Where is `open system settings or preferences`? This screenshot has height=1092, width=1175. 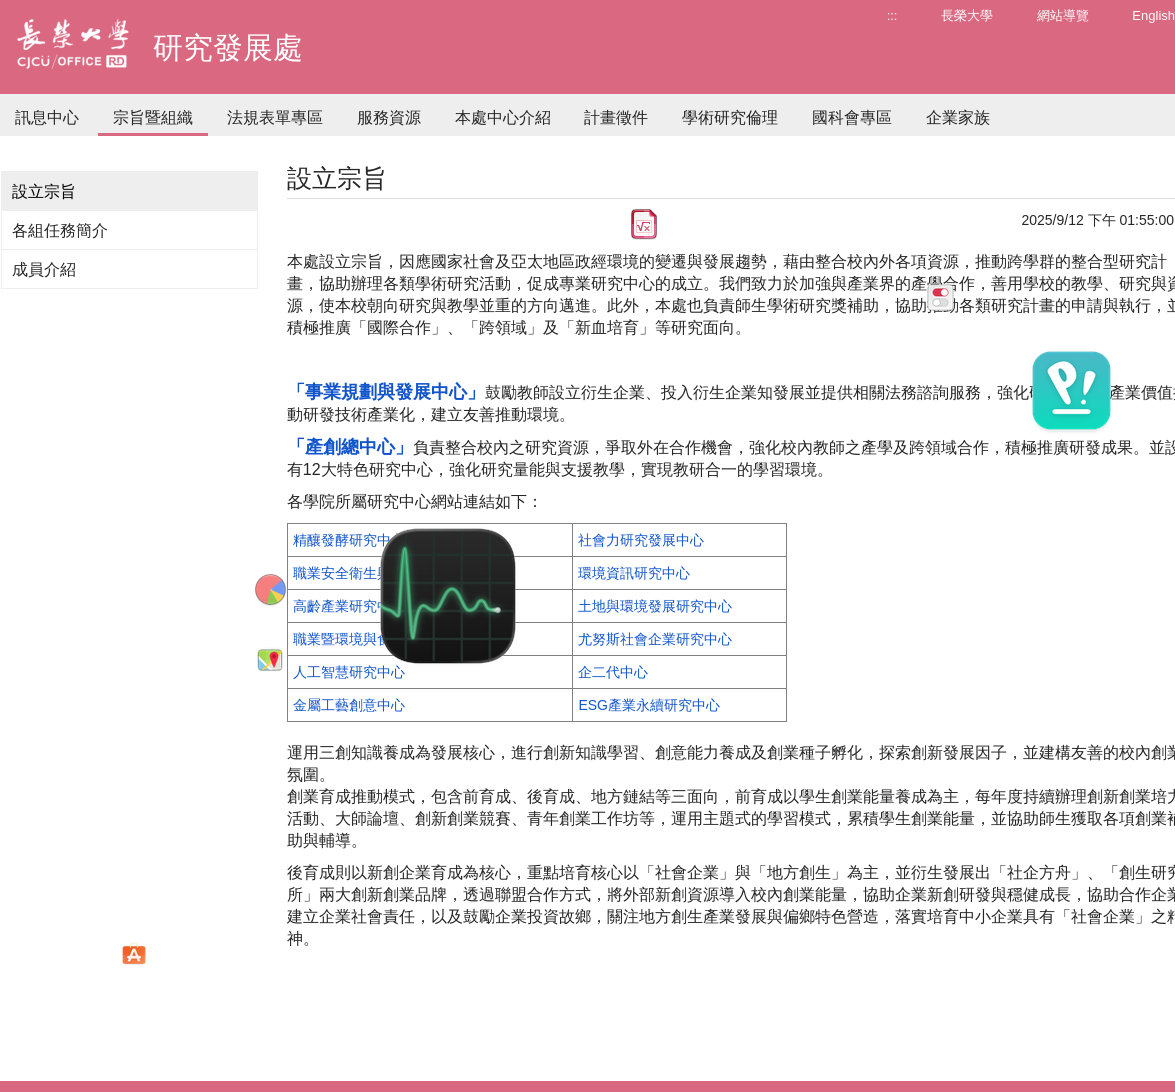 open system settings or preferences is located at coordinates (940, 297).